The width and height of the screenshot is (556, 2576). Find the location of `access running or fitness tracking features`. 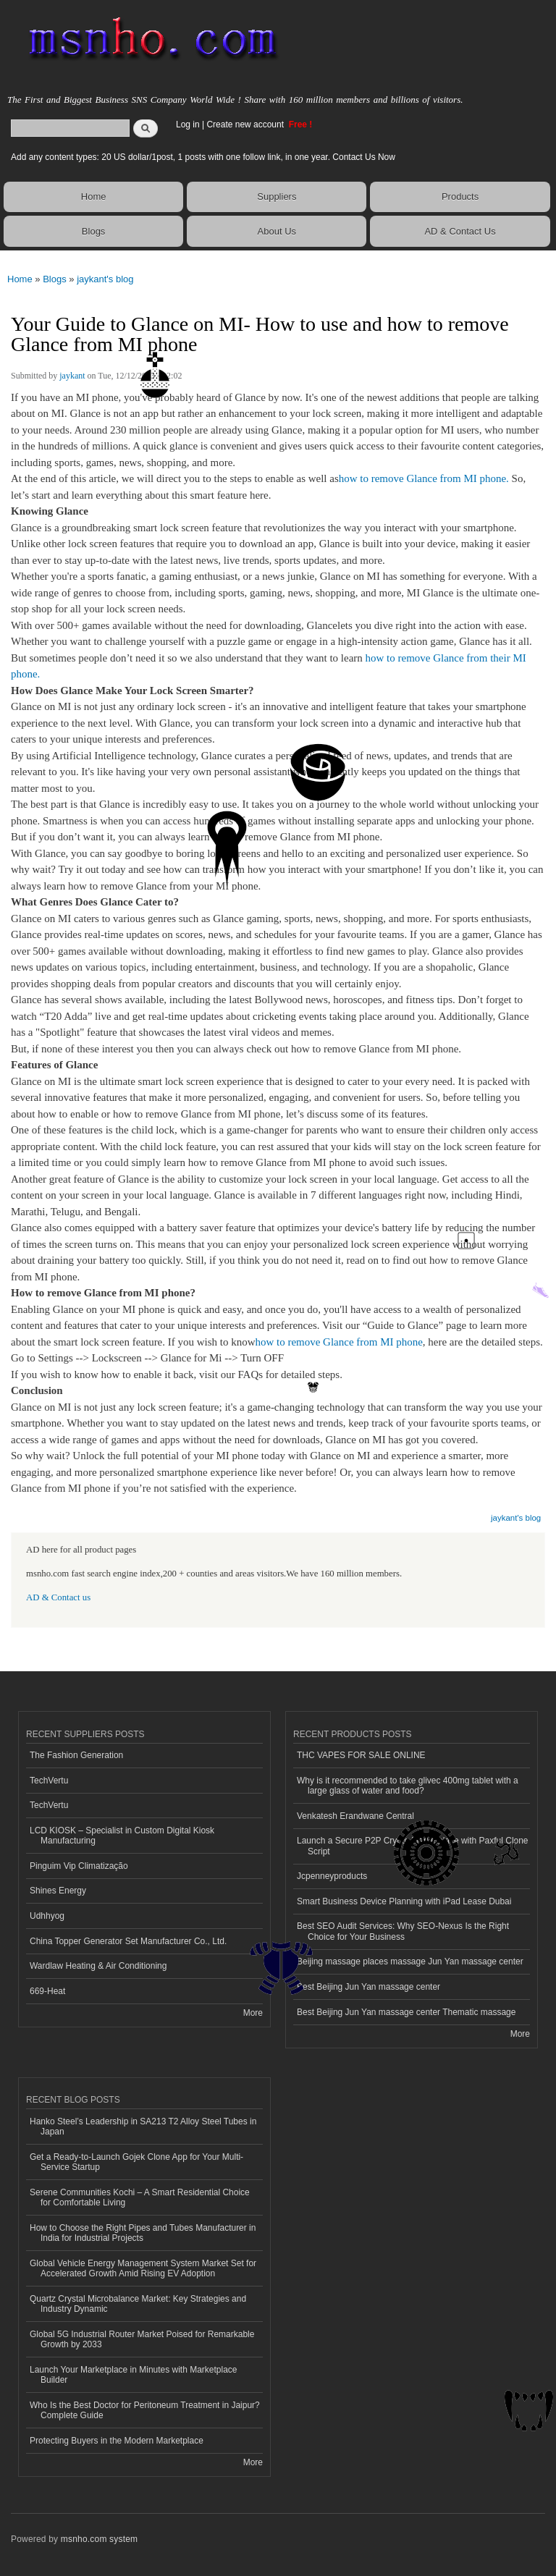

access running or fitness tracking features is located at coordinates (540, 1290).